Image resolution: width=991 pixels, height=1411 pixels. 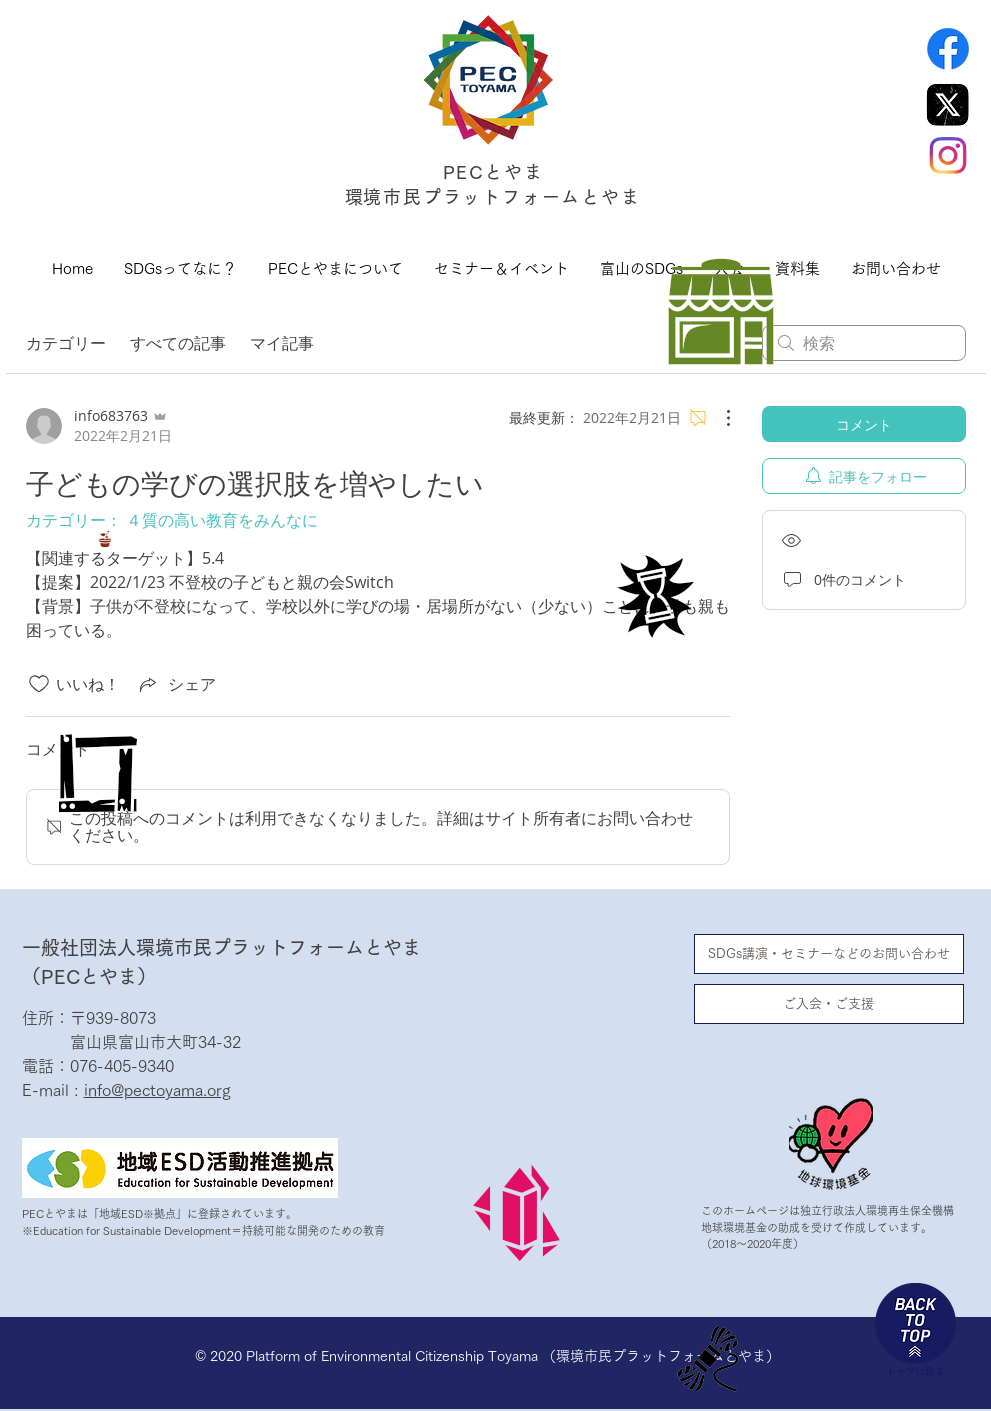 I want to click on collect or interact with a magic crystal item, so click(x=518, y=1212).